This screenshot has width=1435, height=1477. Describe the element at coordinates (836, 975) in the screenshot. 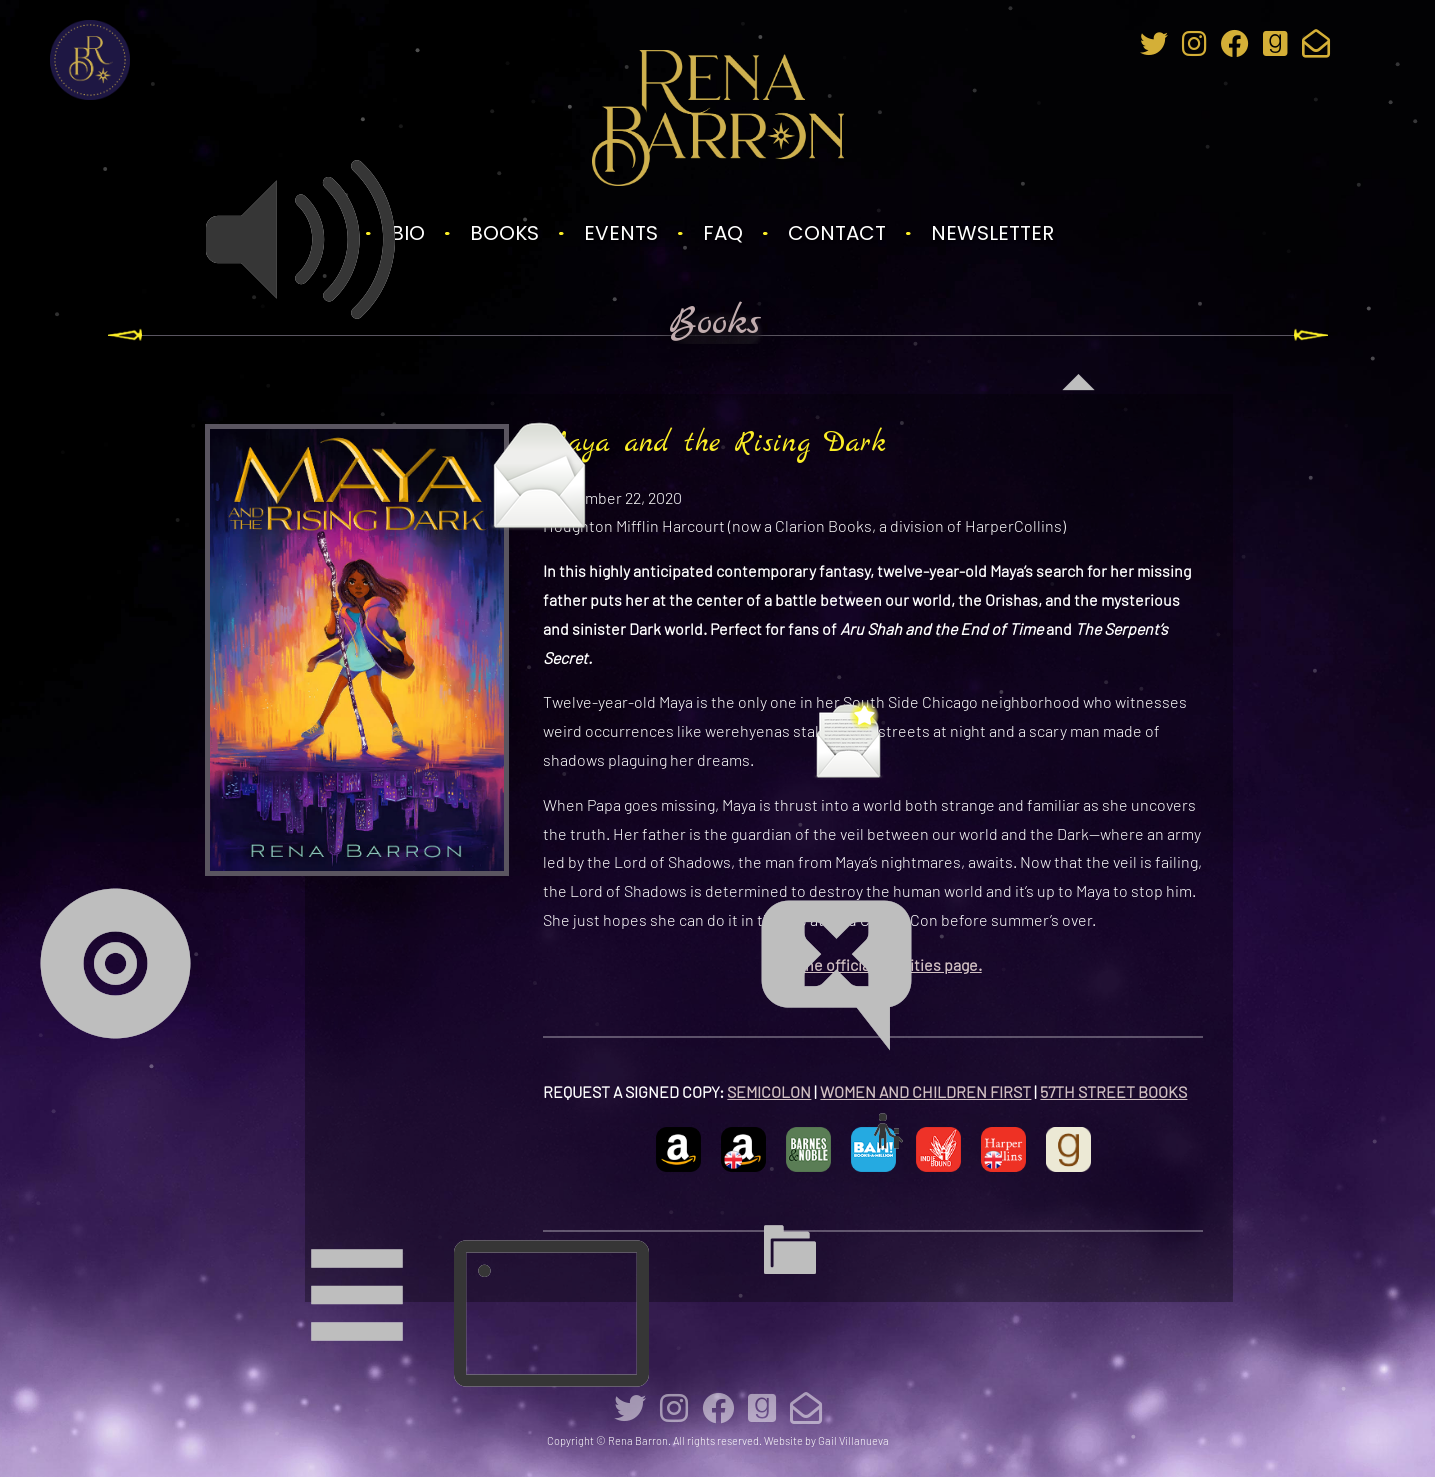

I see `indicates user is offline or unavailable for chat` at that location.